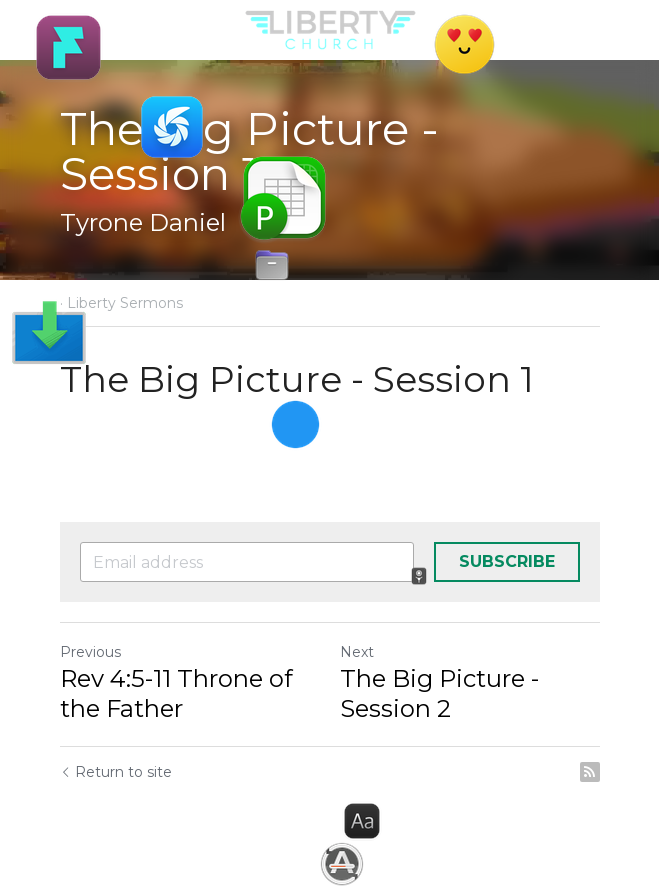 This screenshot has height=893, width=659. What do you see at coordinates (419, 576) in the screenshot?
I see `open the backups application` at bounding box center [419, 576].